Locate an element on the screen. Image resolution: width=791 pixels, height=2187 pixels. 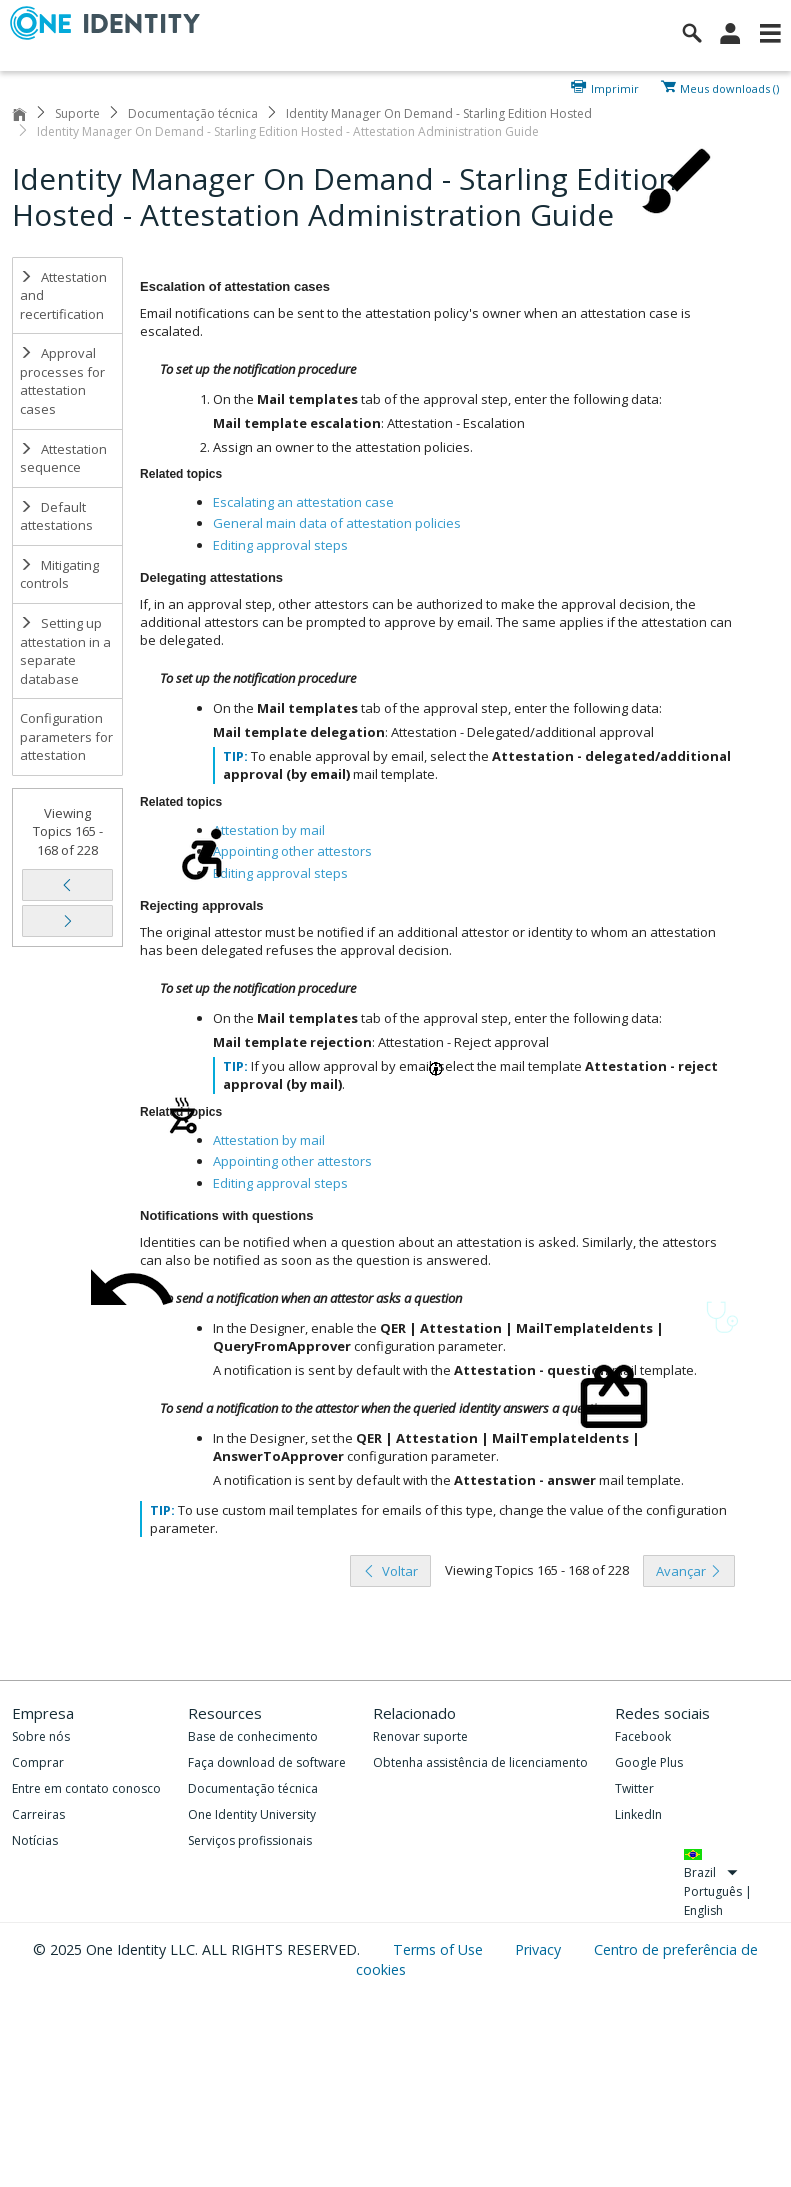
access outdoor cooking or grilling recipes is located at coordinates (182, 1115).